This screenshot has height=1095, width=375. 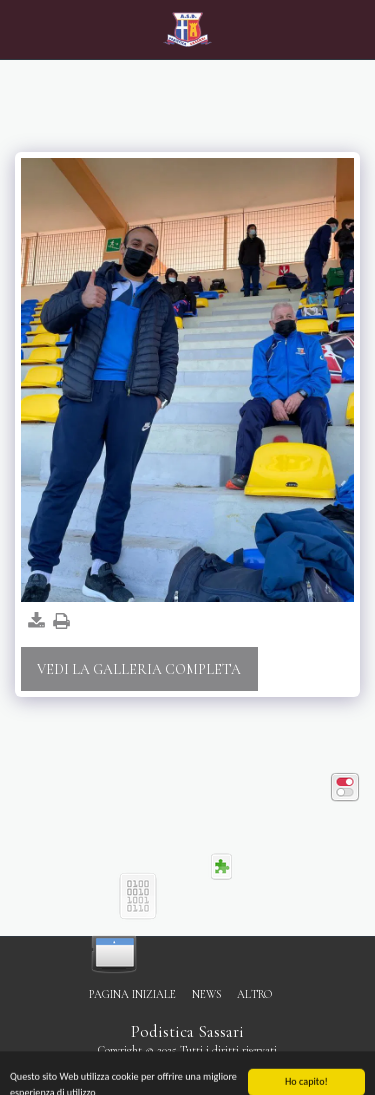 What do you see at coordinates (114, 954) in the screenshot?
I see `open adobe xd application` at bounding box center [114, 954].